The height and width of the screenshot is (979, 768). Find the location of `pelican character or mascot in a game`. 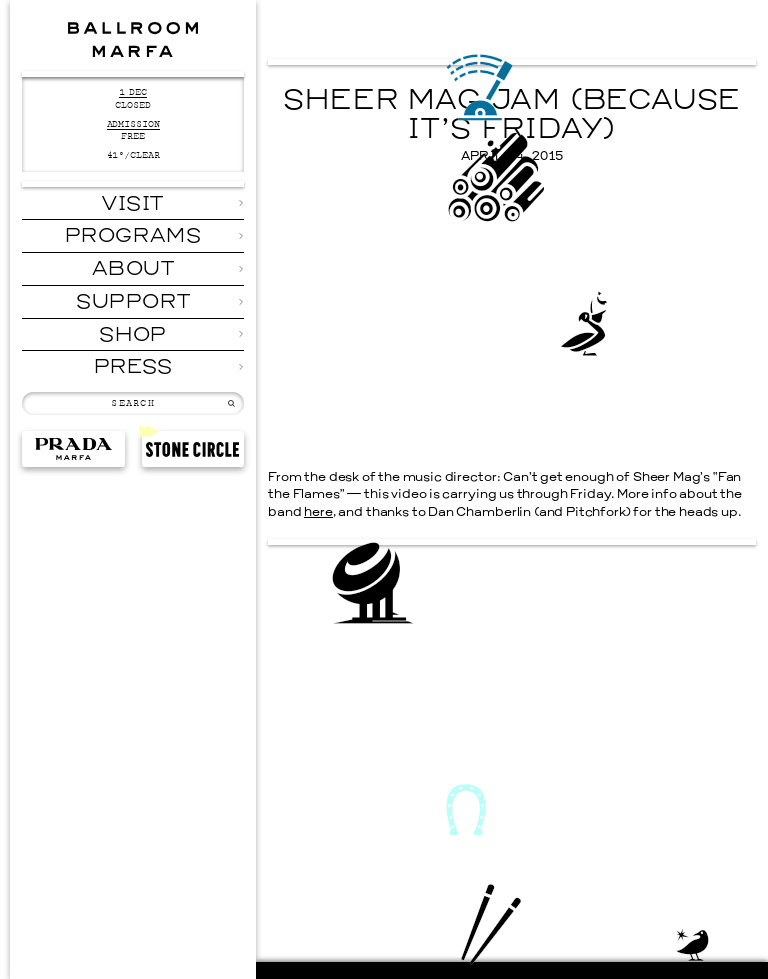

pelican character or mascot in a game is located at coordinates (586, 323).